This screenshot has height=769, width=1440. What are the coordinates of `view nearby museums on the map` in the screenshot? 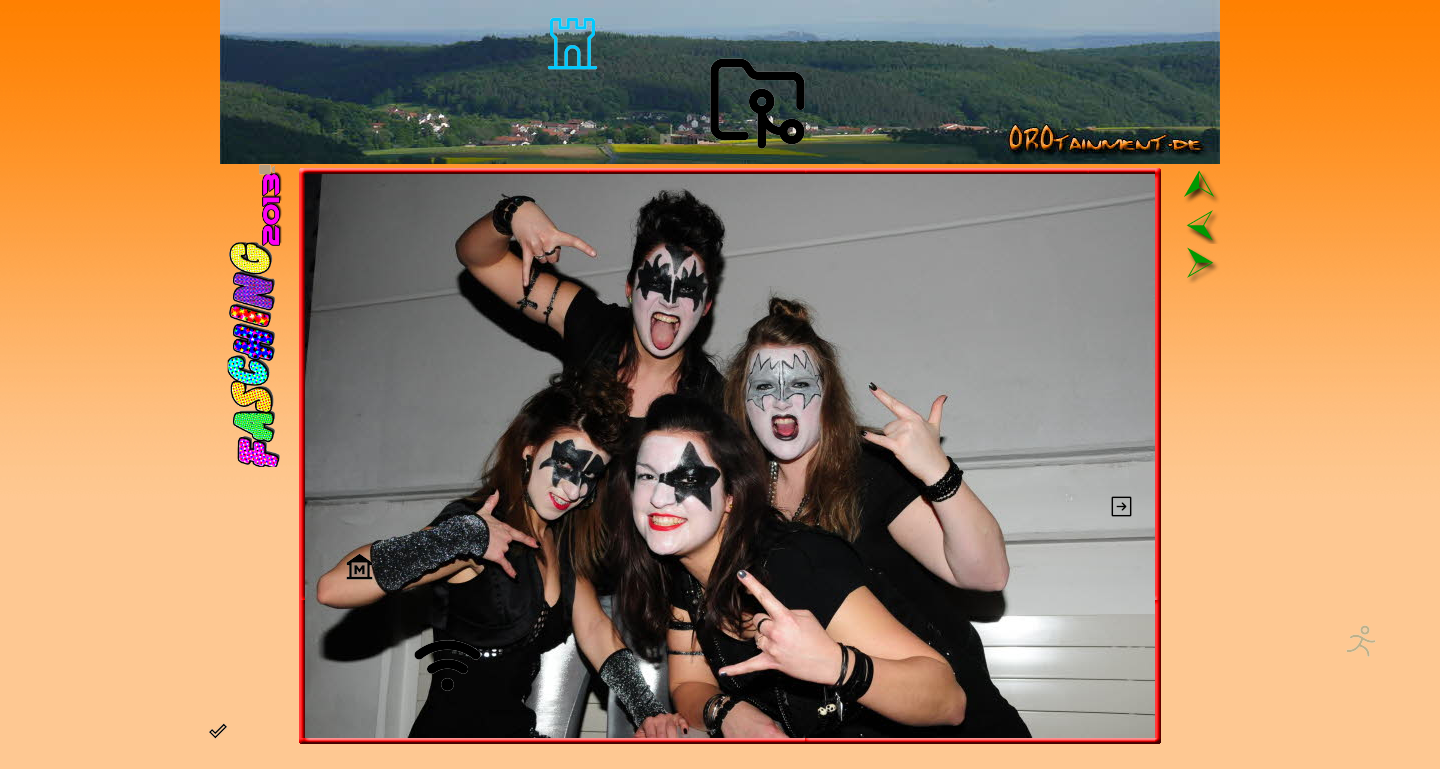 It's located at (359, 566).